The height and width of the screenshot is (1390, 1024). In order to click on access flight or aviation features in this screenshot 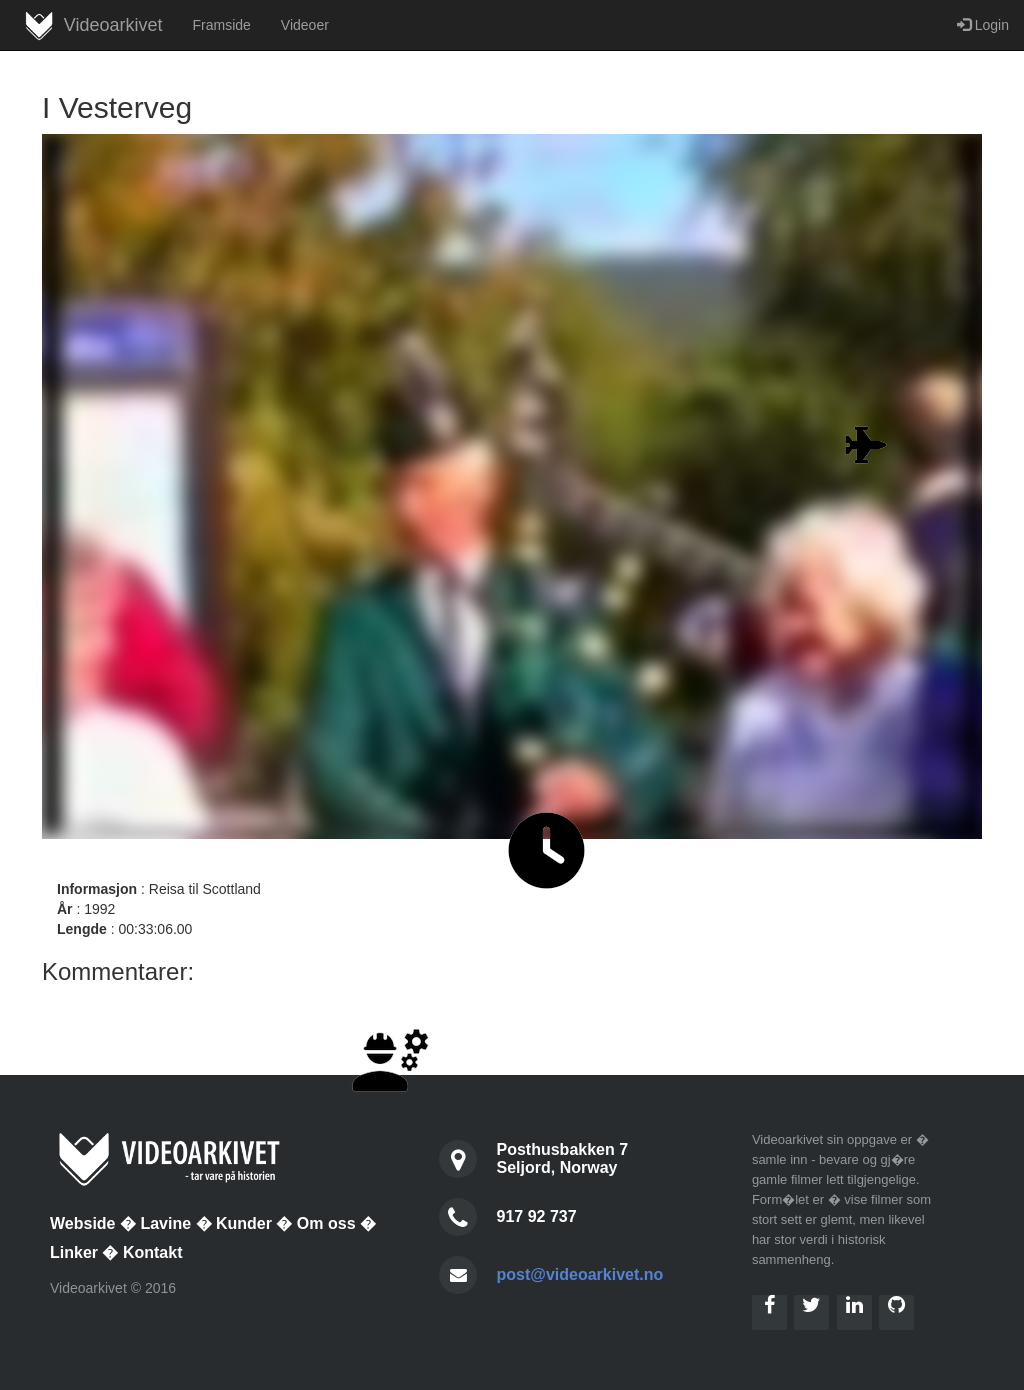, I will do `click(866, 445)`.